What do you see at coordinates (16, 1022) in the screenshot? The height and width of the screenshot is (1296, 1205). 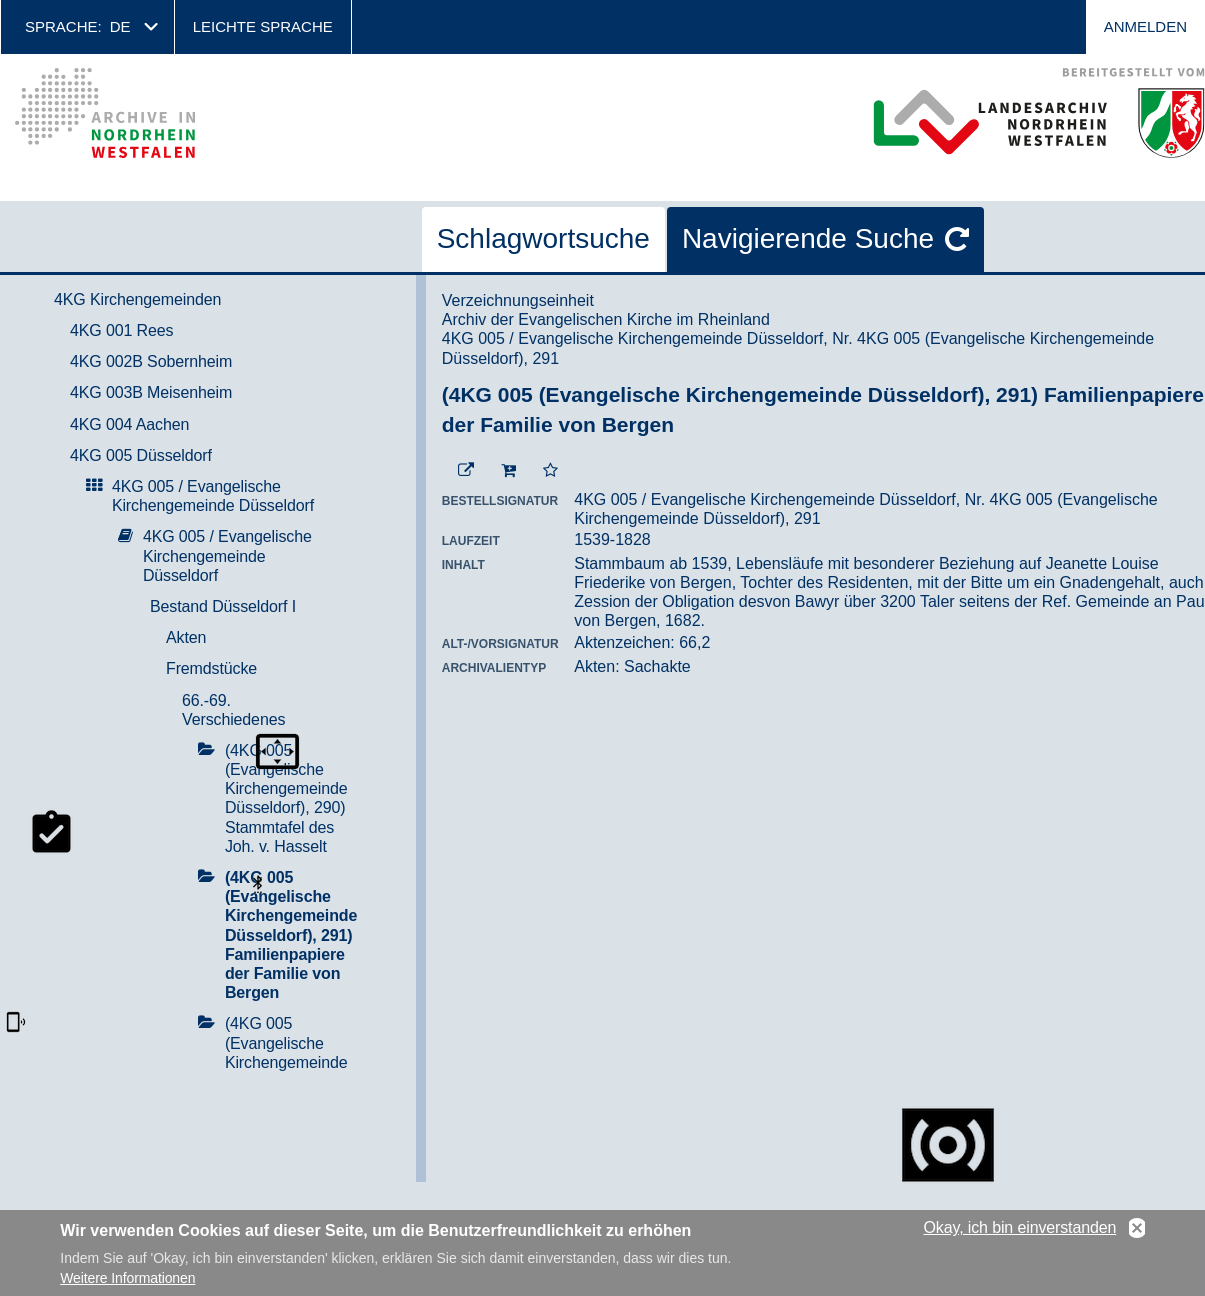 I see `incoming call or notification on connected device` at bounding box center [16, 1022].